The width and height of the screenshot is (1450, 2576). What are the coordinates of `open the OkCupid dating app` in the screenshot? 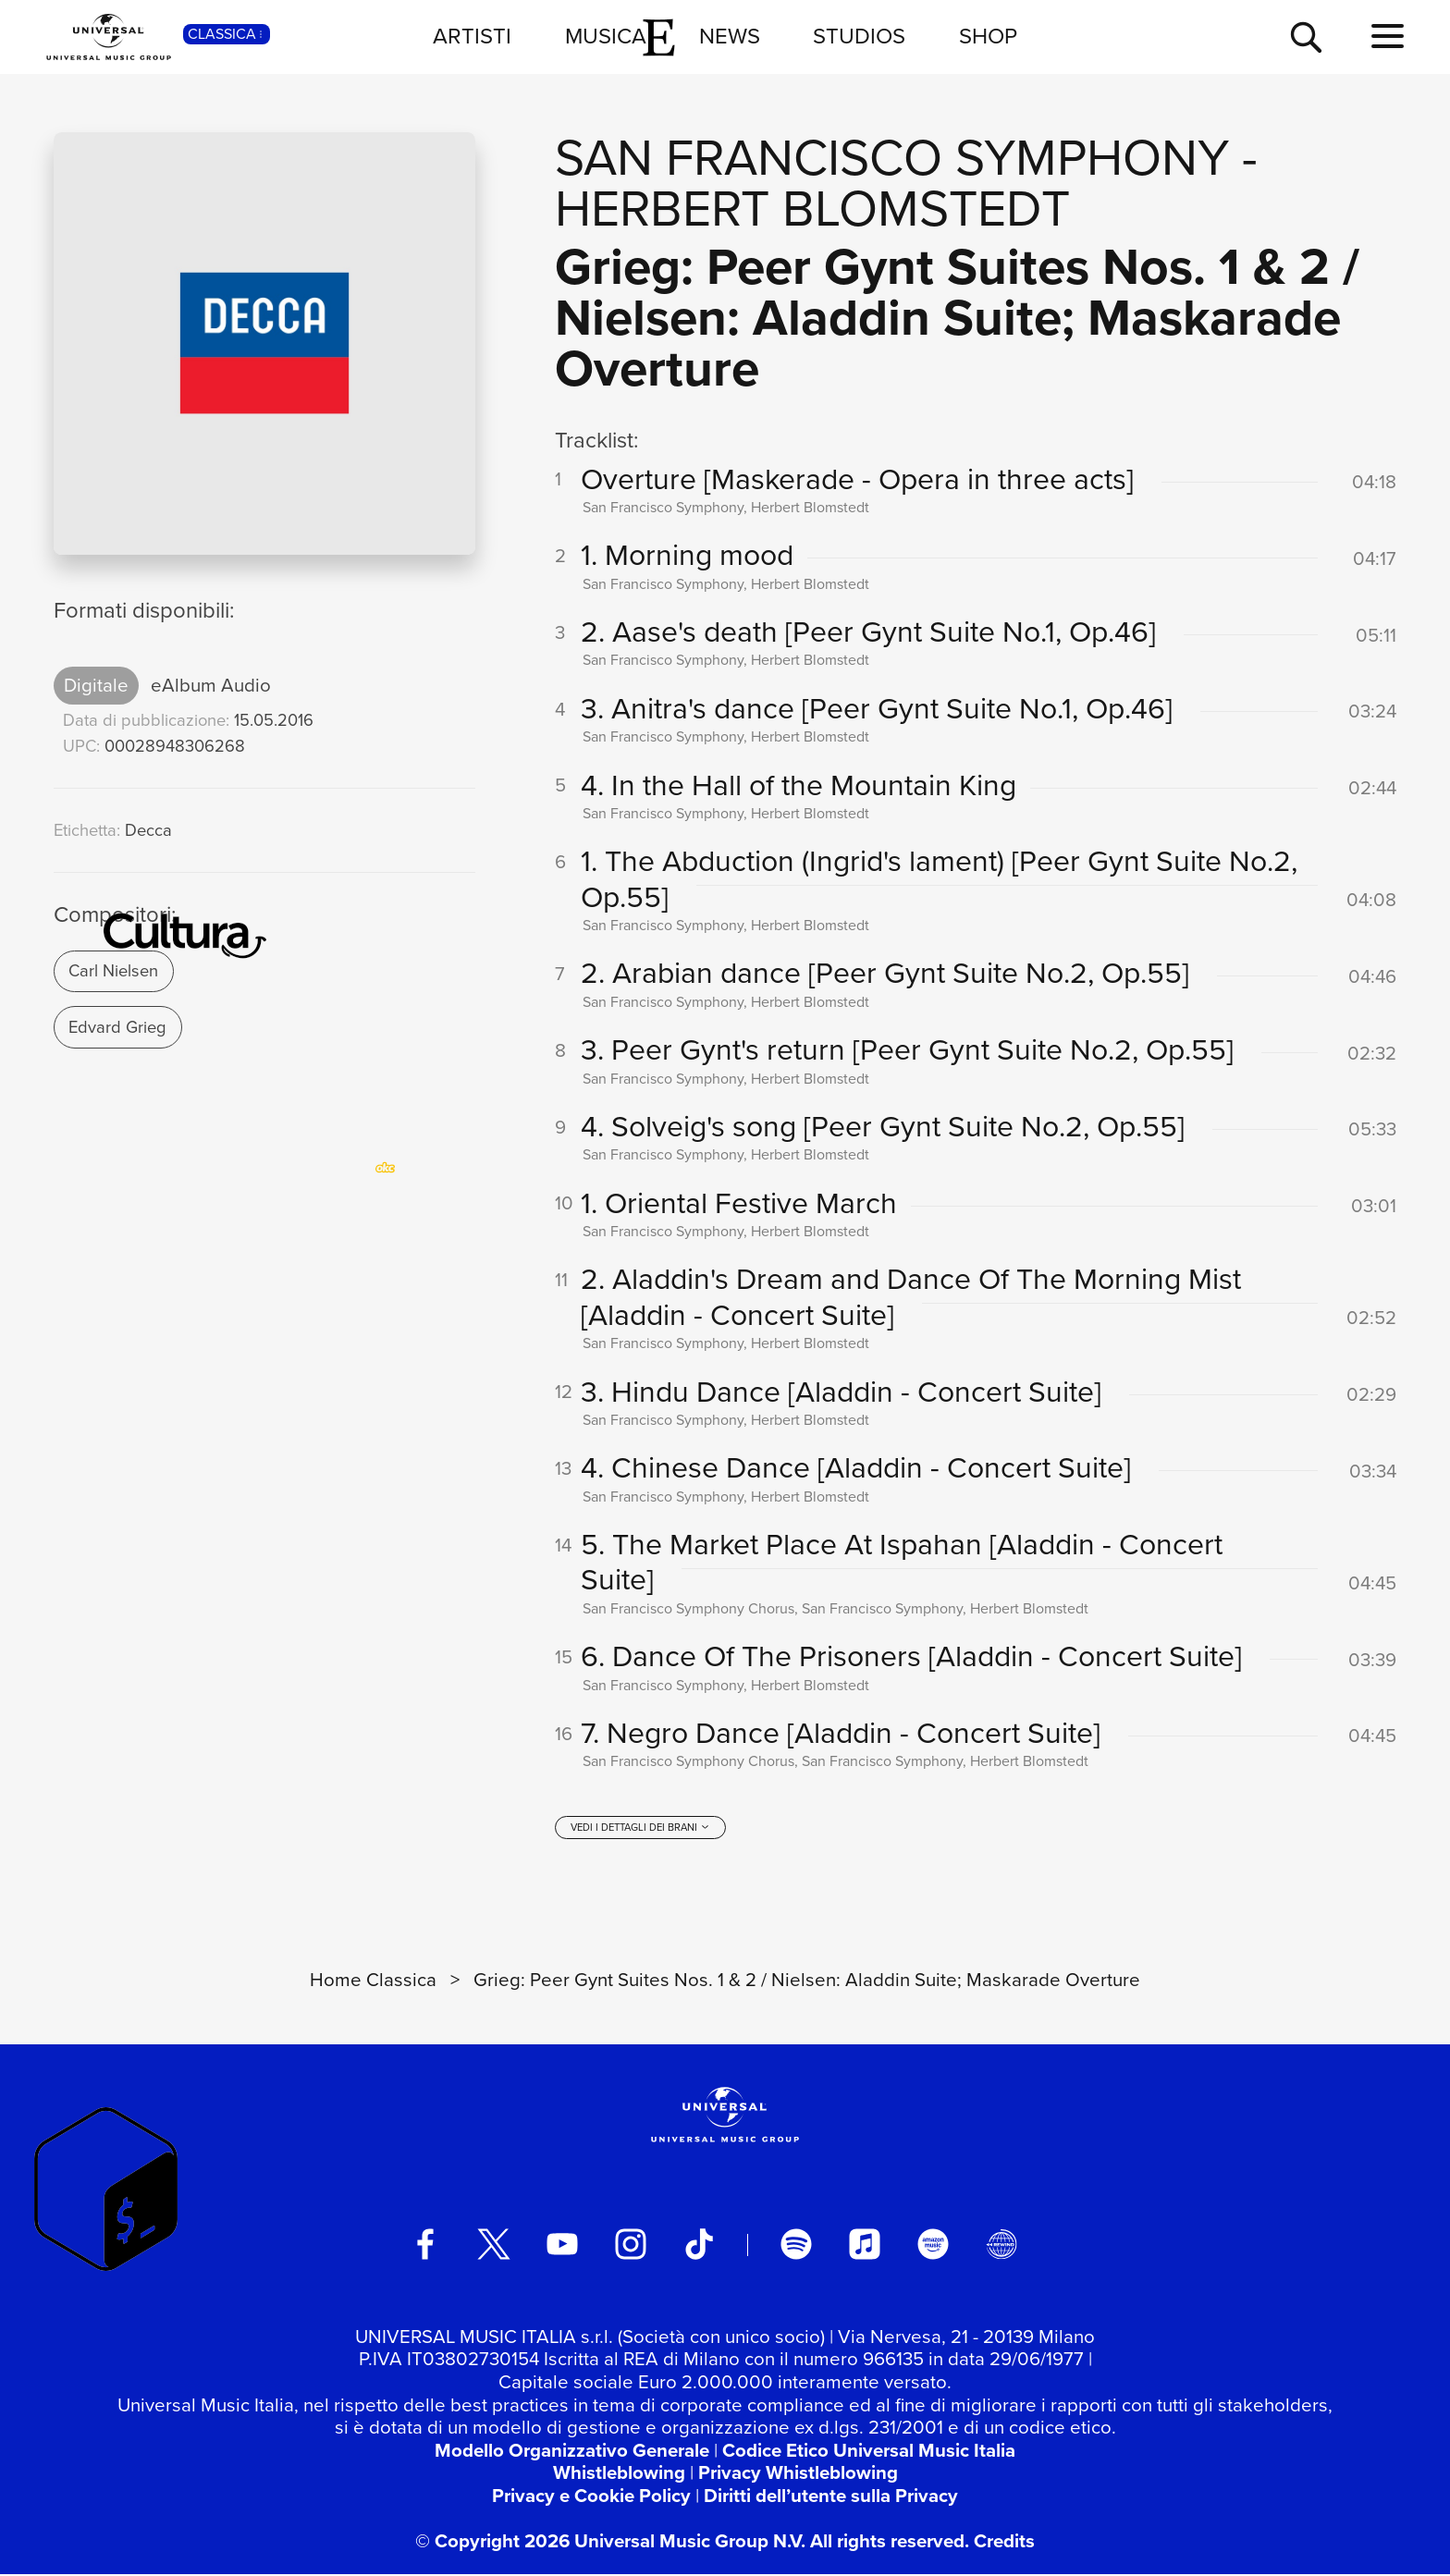 It's located at (385, 1167).